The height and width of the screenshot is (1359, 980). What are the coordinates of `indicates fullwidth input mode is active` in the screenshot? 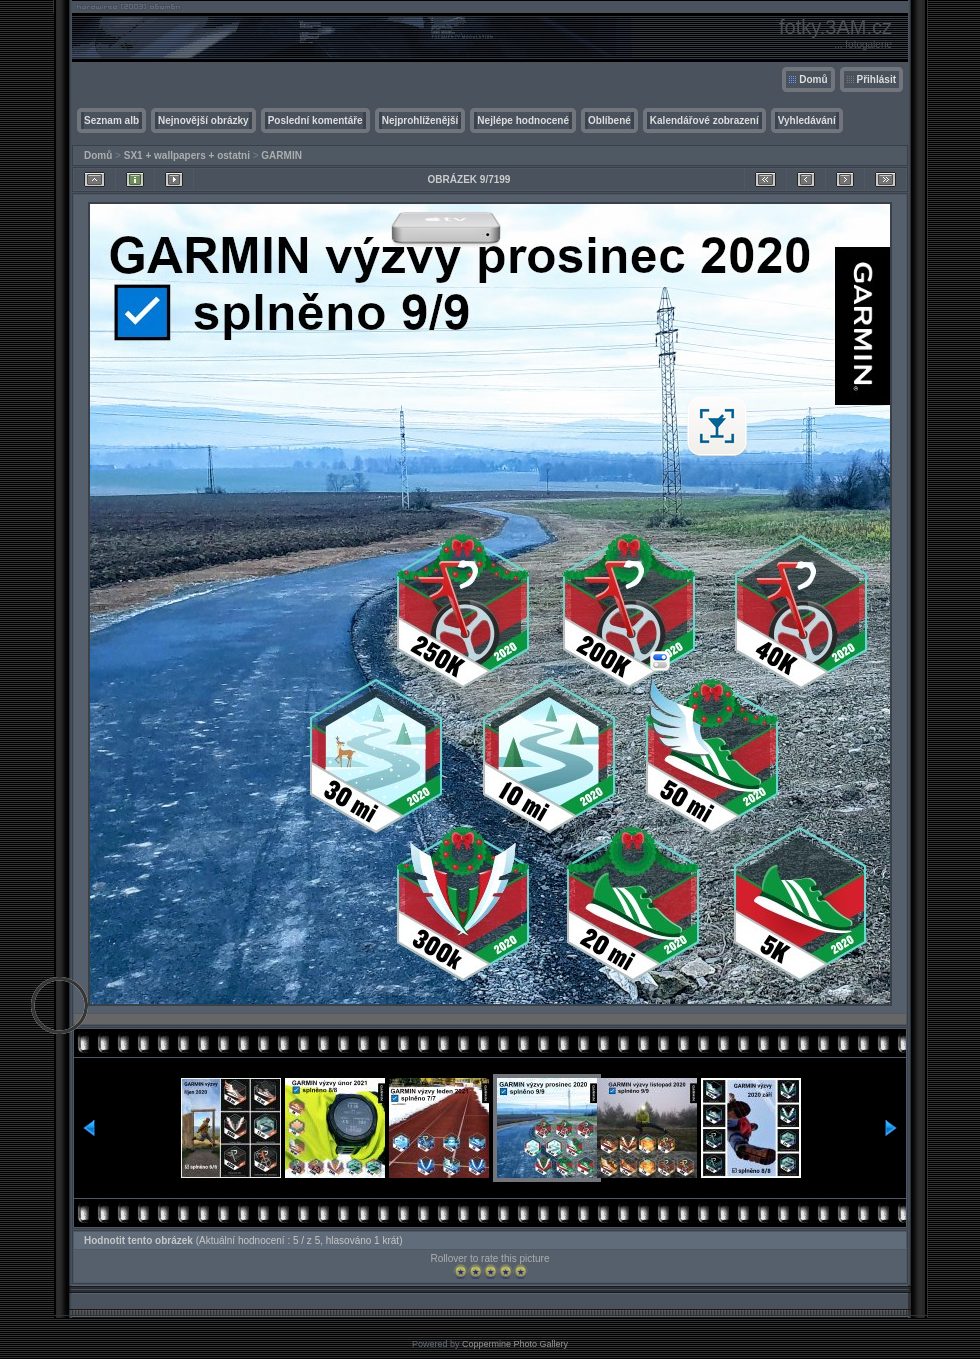 It's located at (59, 1005).